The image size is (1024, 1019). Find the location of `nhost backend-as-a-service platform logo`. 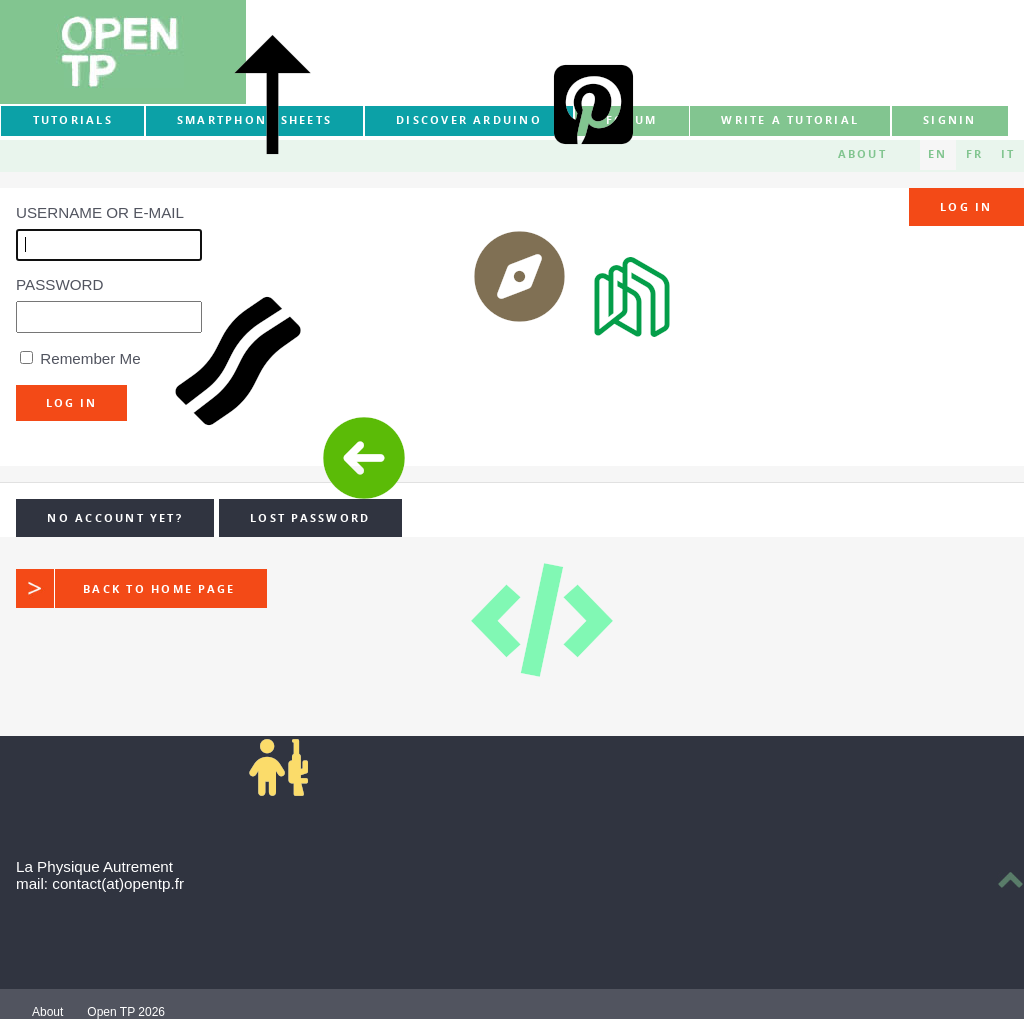

nhost backend-as-a-service platform logo is located at coordinates (632, 297).